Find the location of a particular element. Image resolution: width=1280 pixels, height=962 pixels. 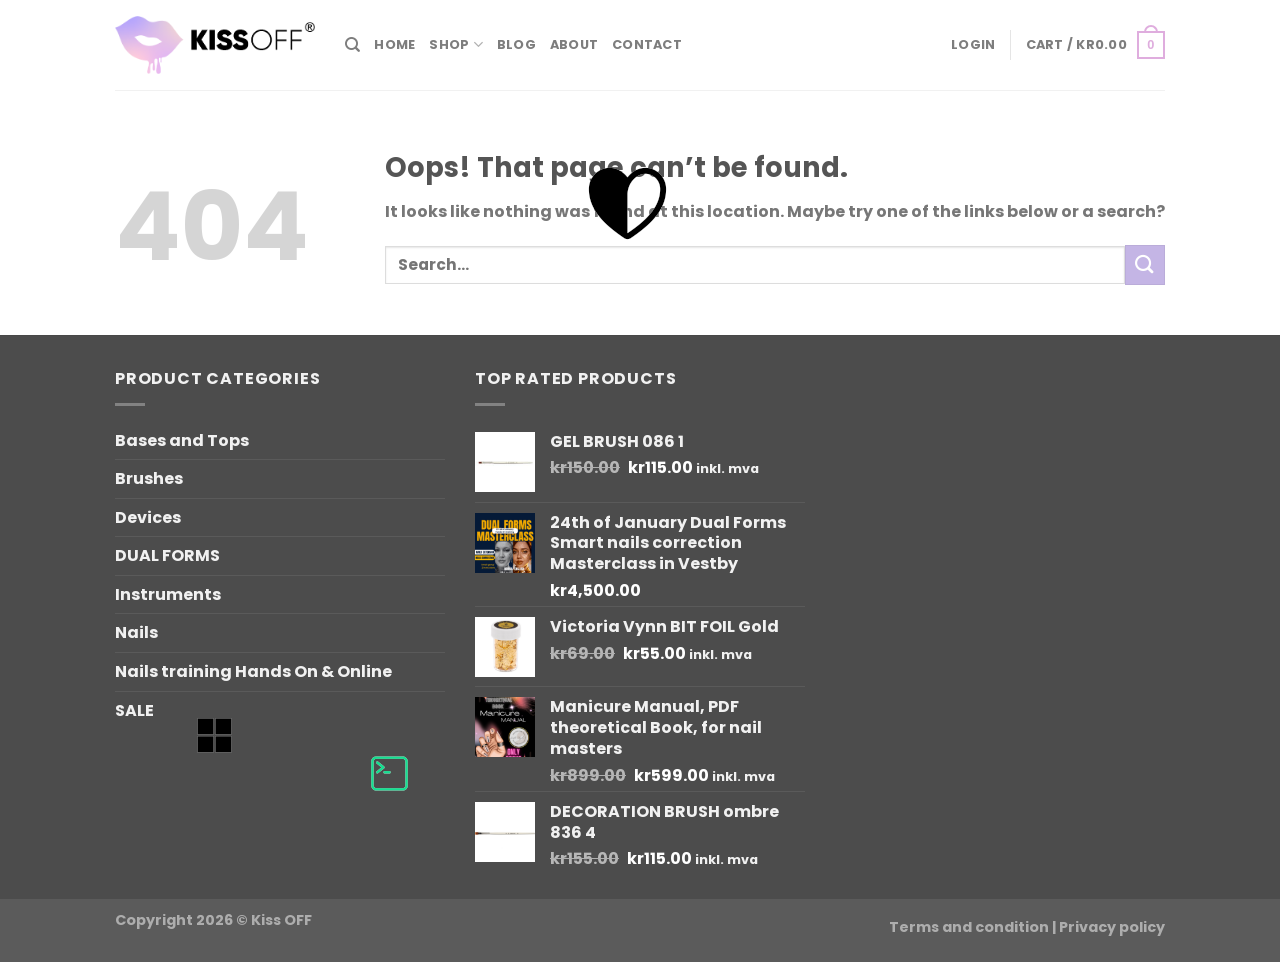

indicates partial like or favorite status is located at coordinates (627, 203).